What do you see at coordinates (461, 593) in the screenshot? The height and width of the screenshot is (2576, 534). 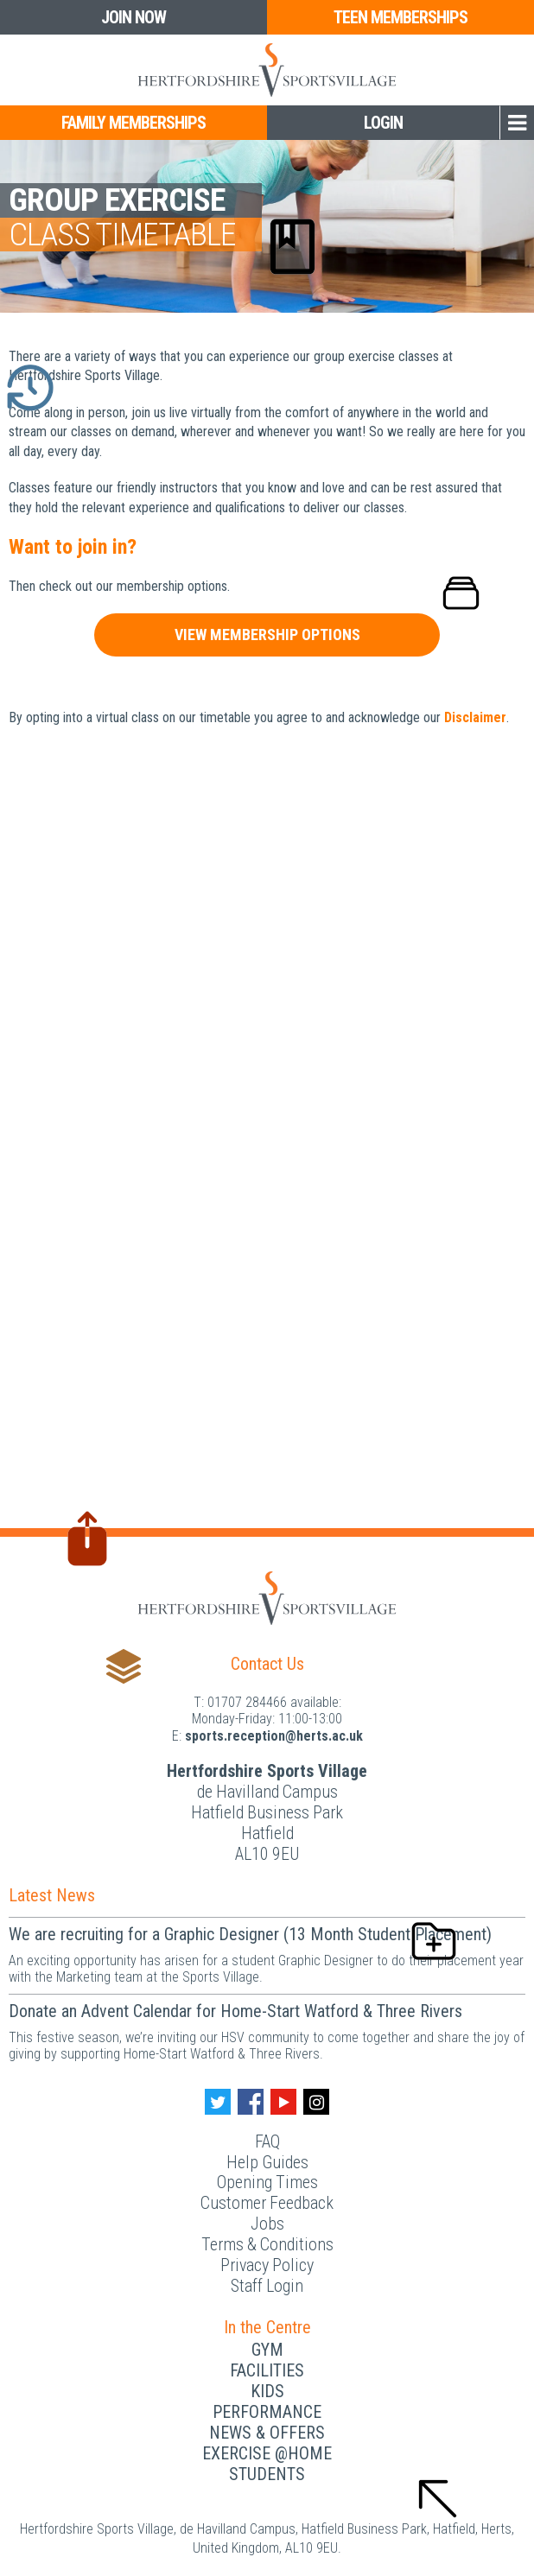 I see `view stacked layers or cards` at bounding box center [461, 593].